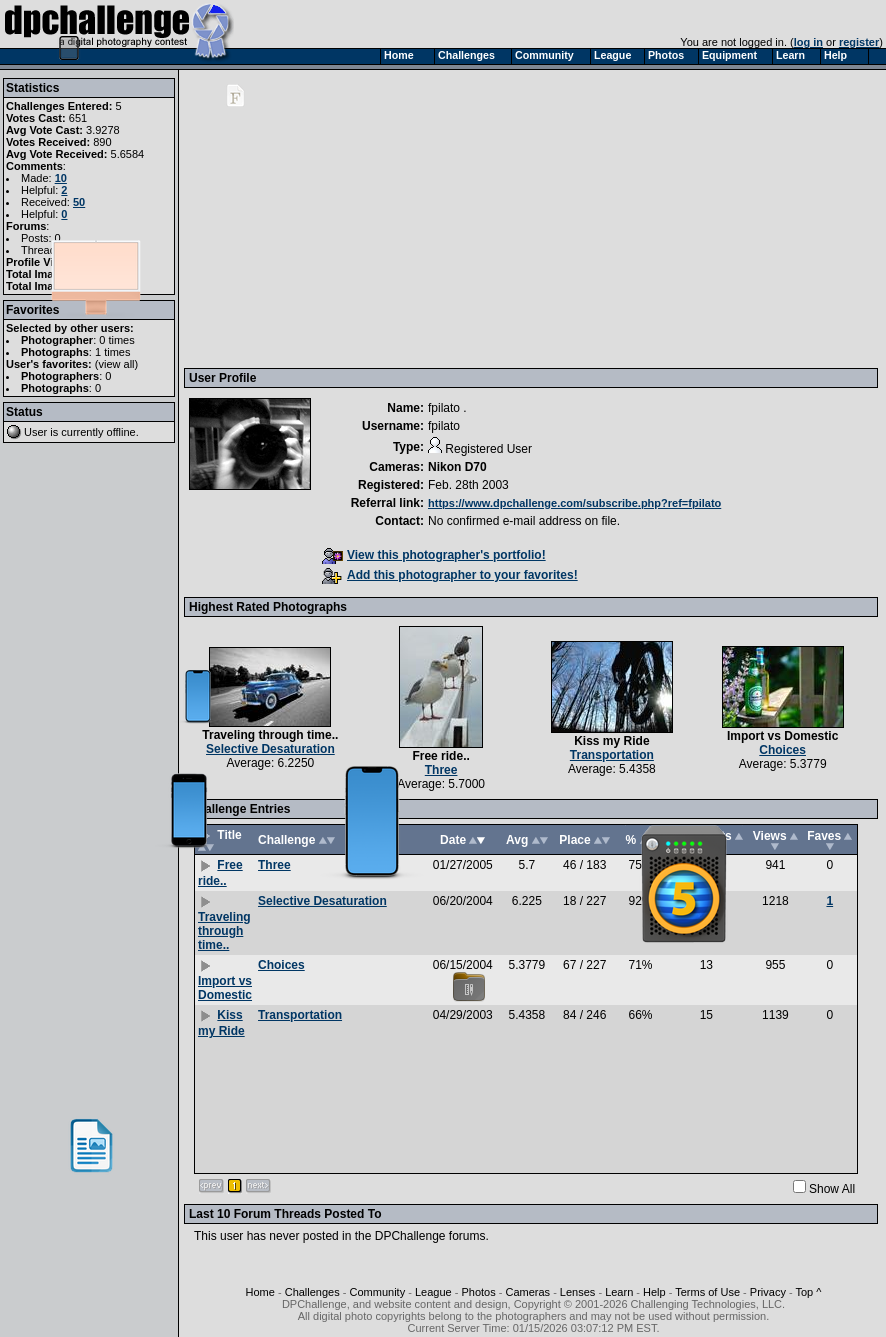  Describe the element at coordinates (189, 811) in the screenshot. I see `indicates a connected iPhone device` at that location.